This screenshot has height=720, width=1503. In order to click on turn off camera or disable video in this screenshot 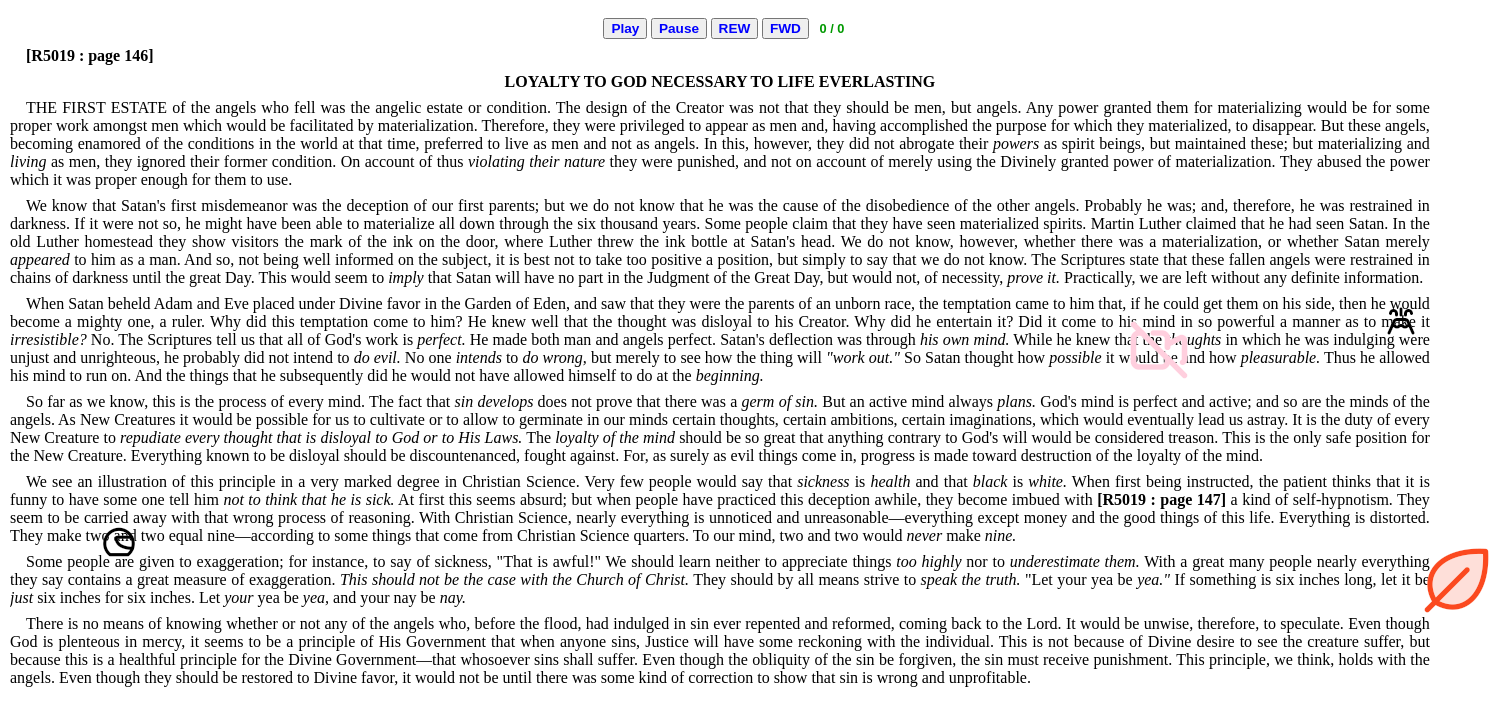, I will do `click(1159, 350)`.